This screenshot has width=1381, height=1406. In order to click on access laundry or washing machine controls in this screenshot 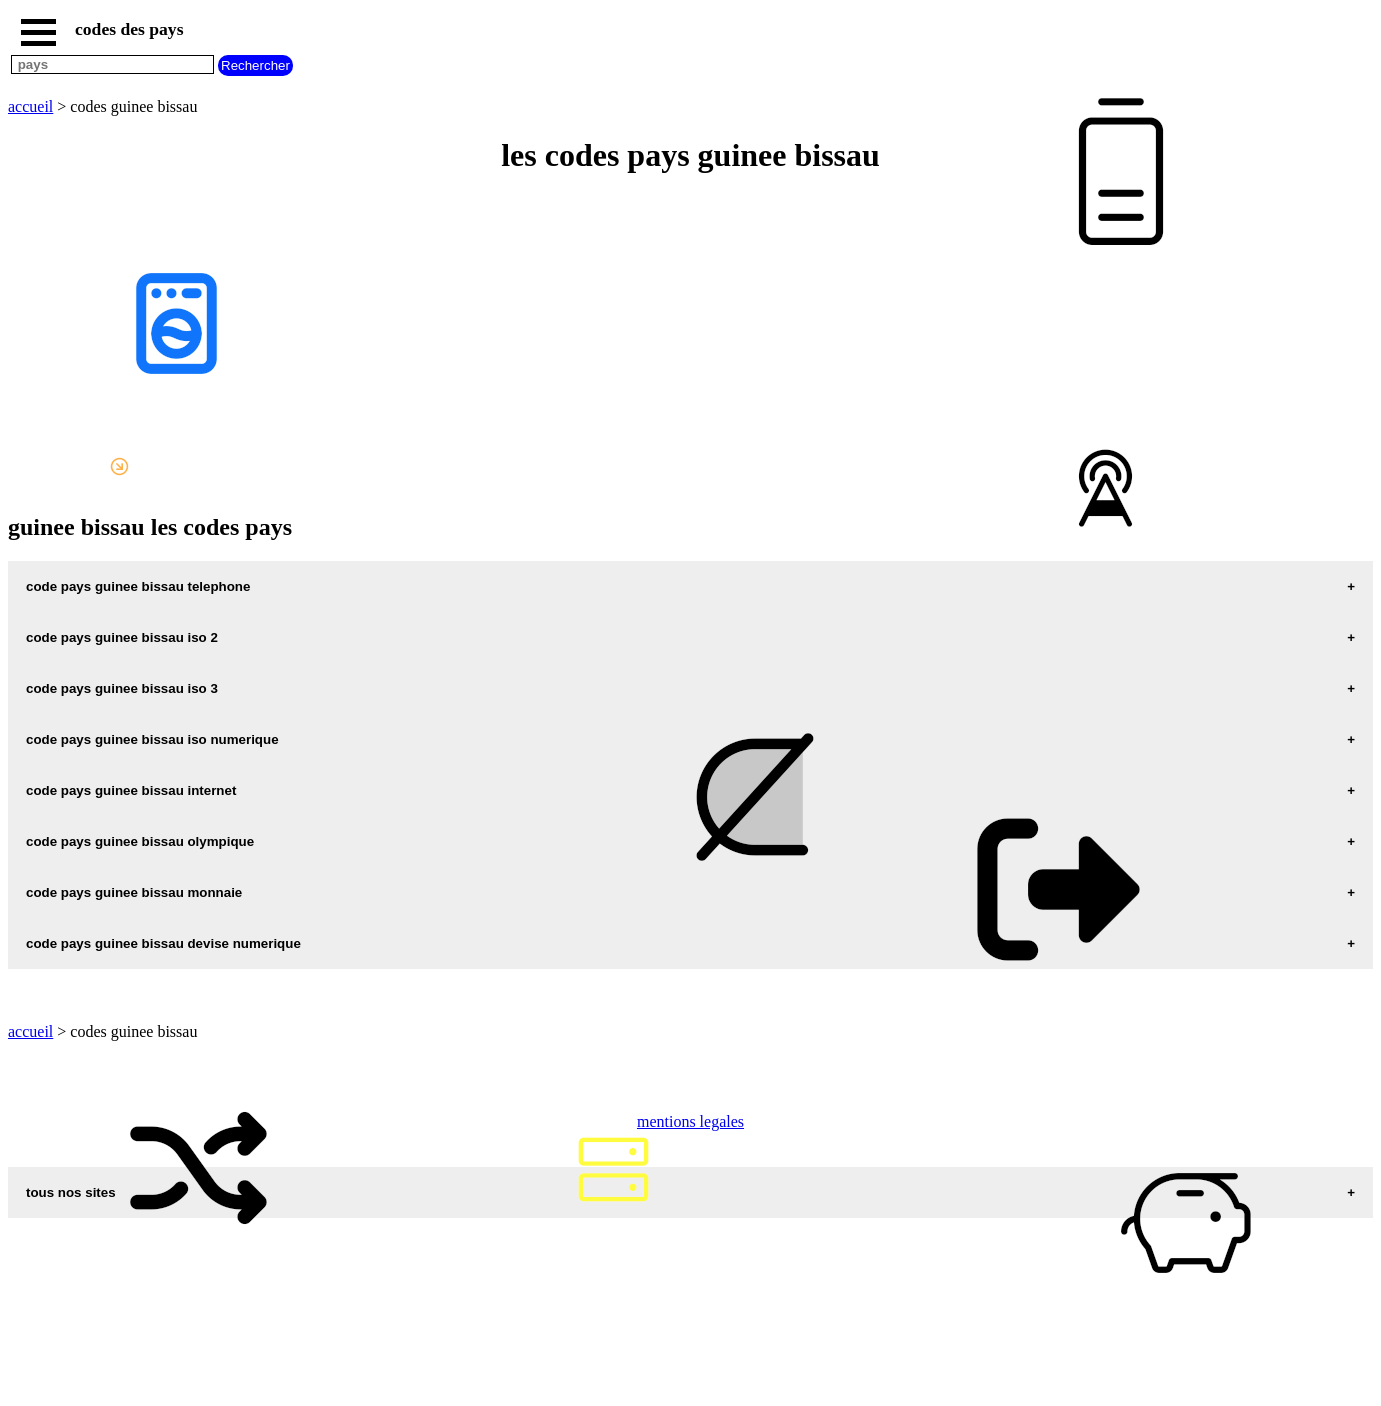, I will do `click(176, 323)`.